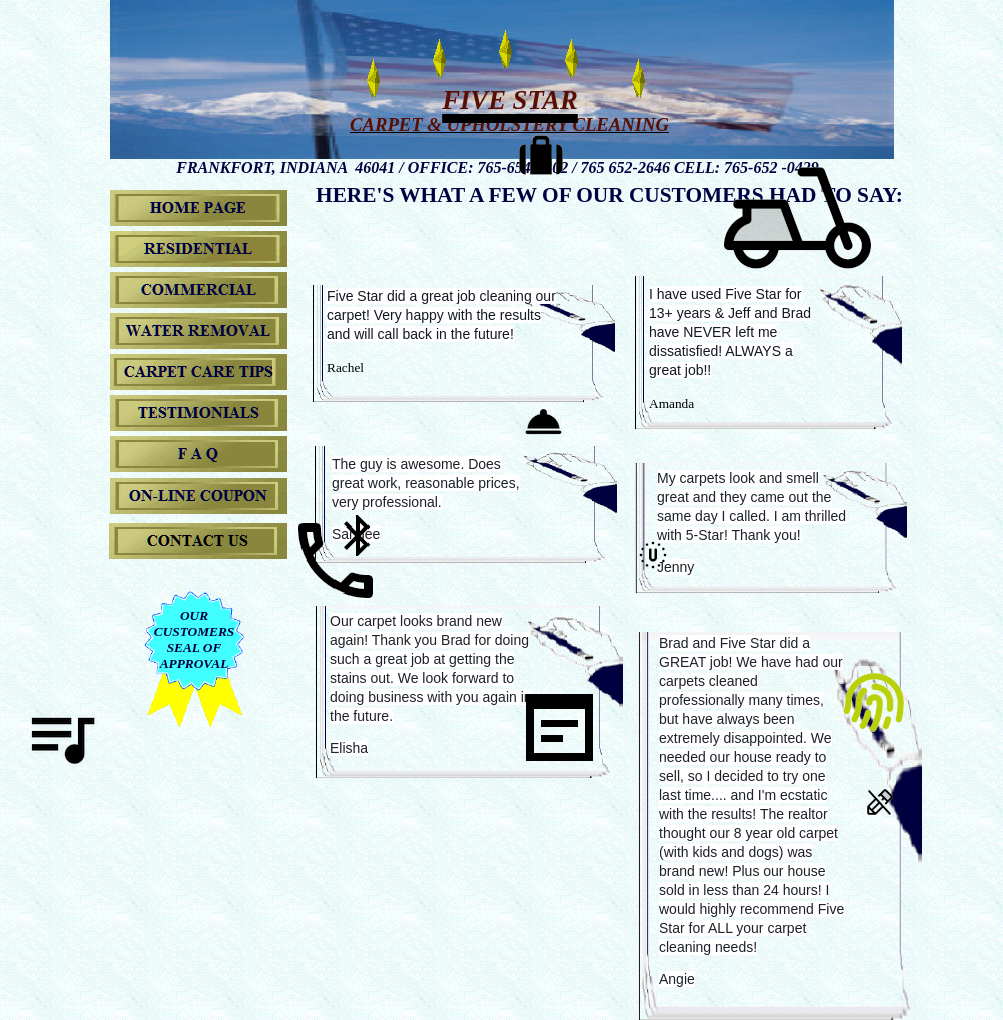  Describe the element at coordinates (797, 222) in the screenshot. I see `select moped or scooter delivery option` at that location.